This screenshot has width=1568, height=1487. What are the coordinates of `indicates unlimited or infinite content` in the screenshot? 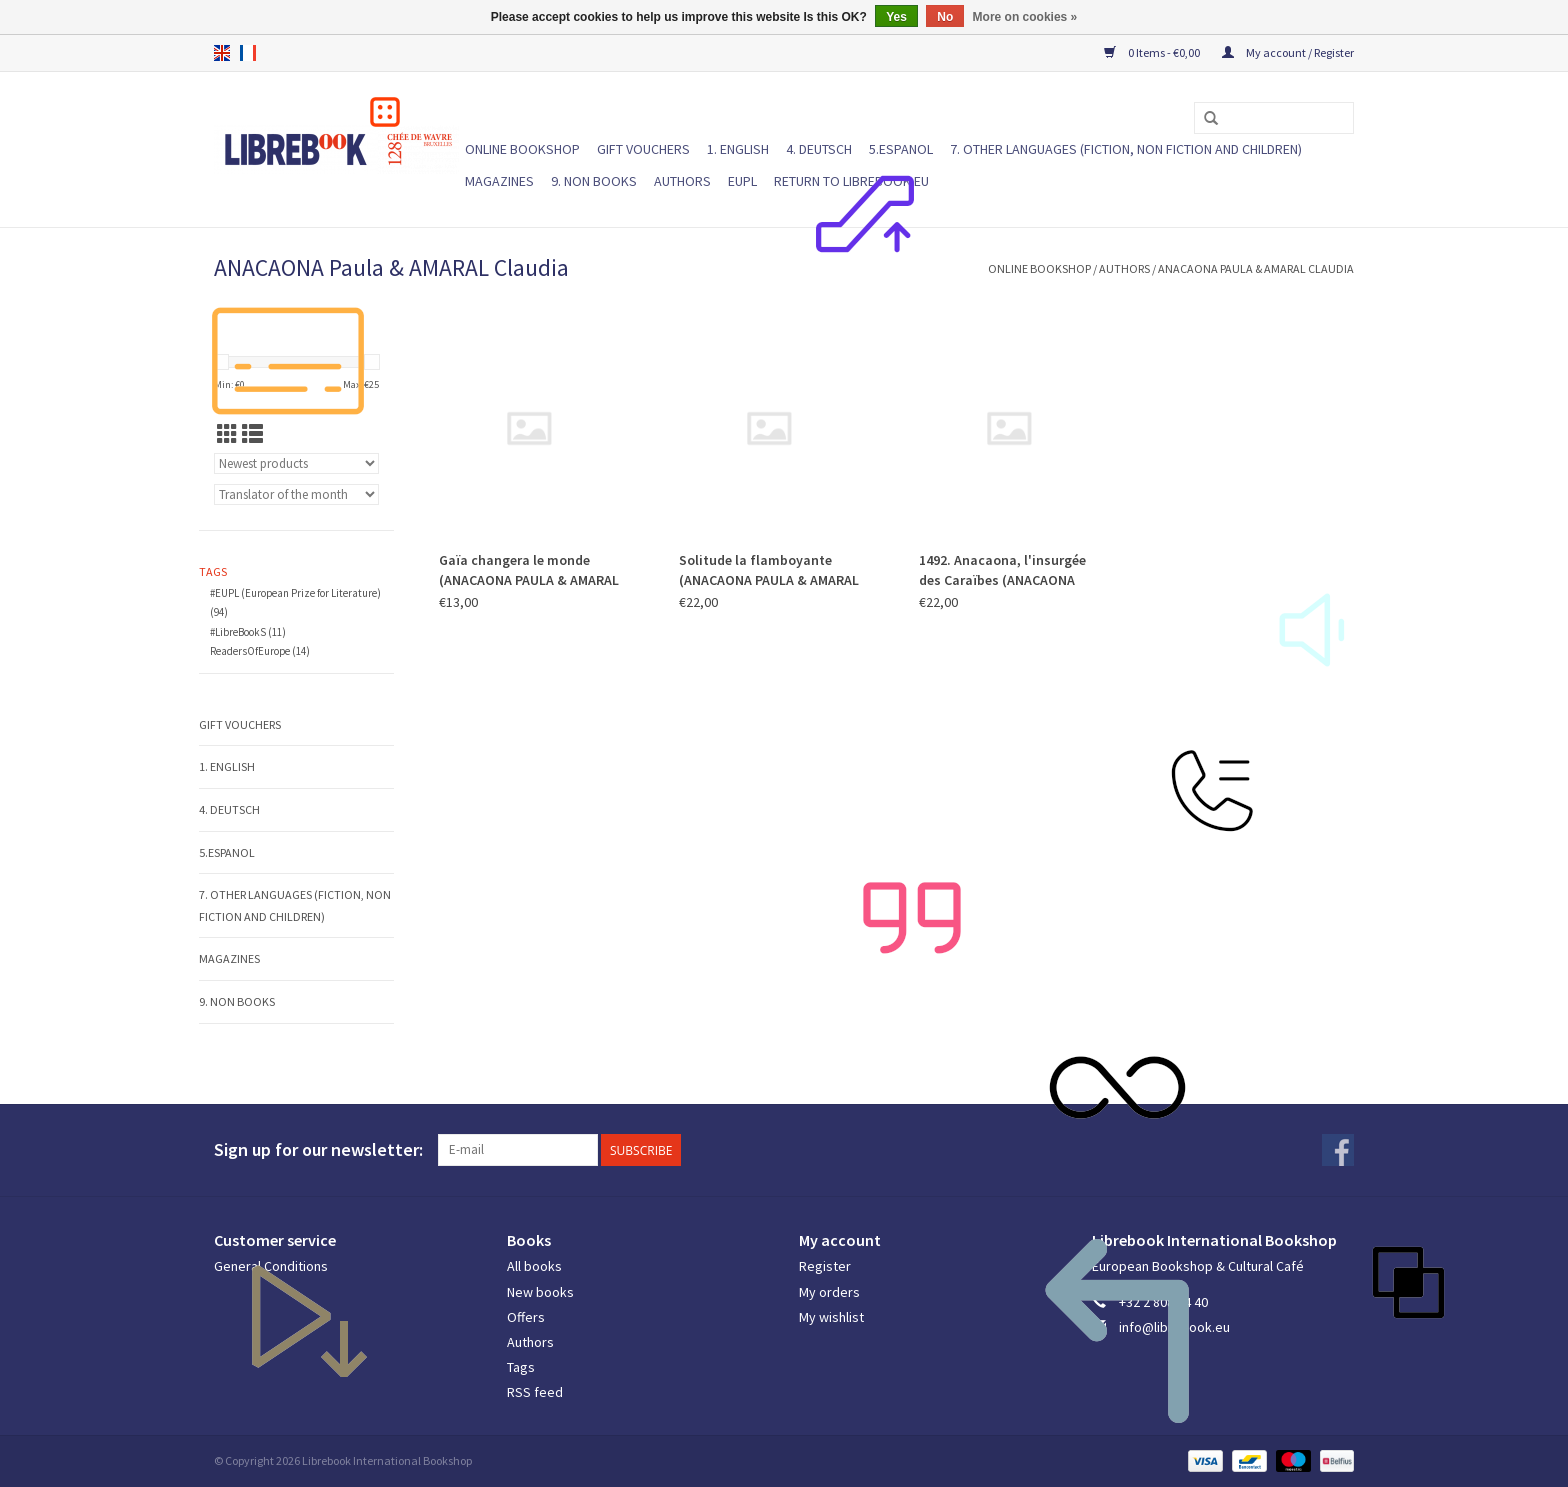 It's located at (1117, 1087).